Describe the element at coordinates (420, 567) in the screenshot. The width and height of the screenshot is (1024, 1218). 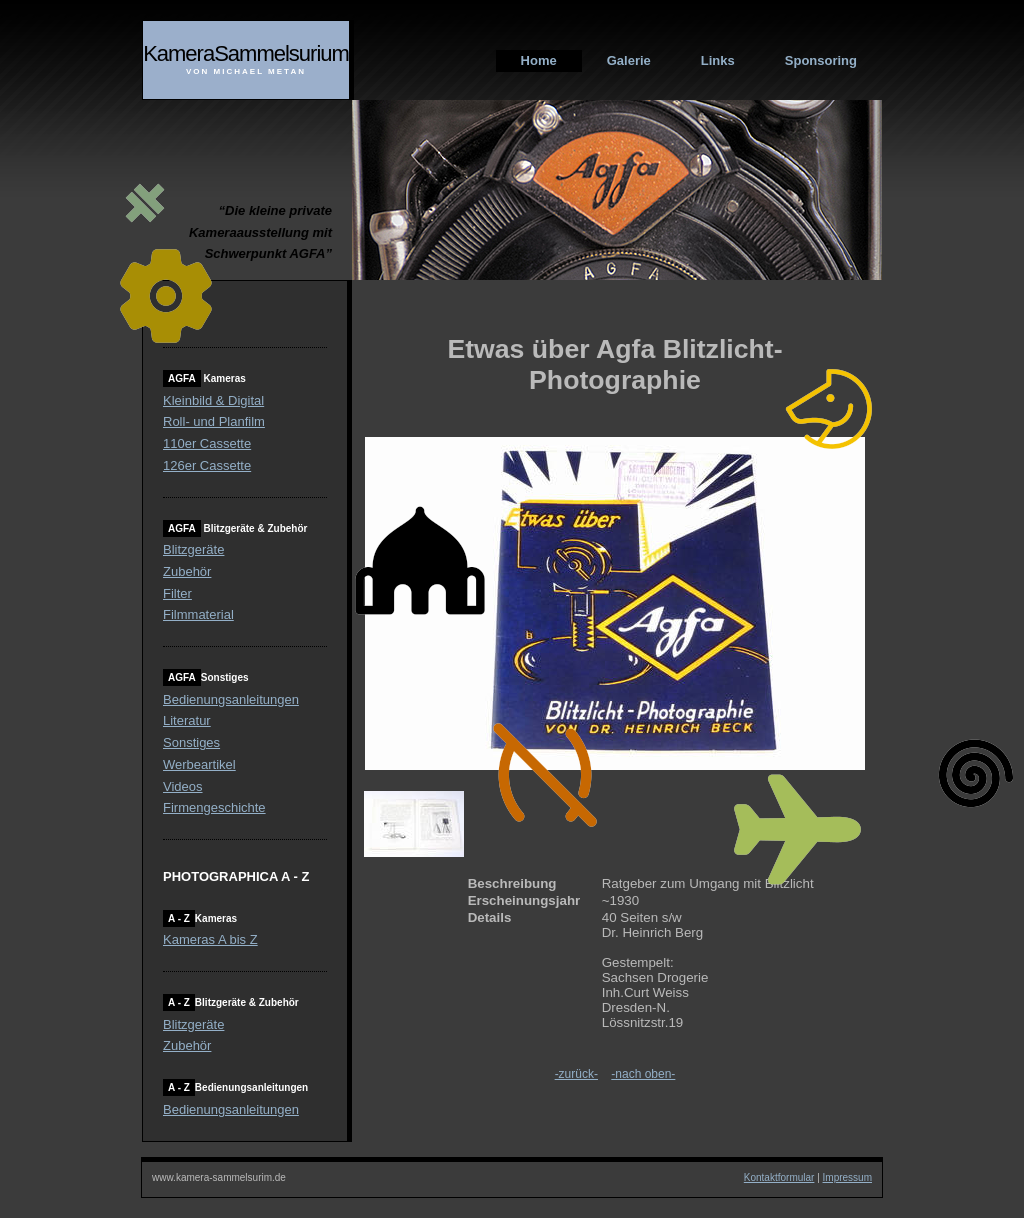
I see `find nearby mosques` at that location.